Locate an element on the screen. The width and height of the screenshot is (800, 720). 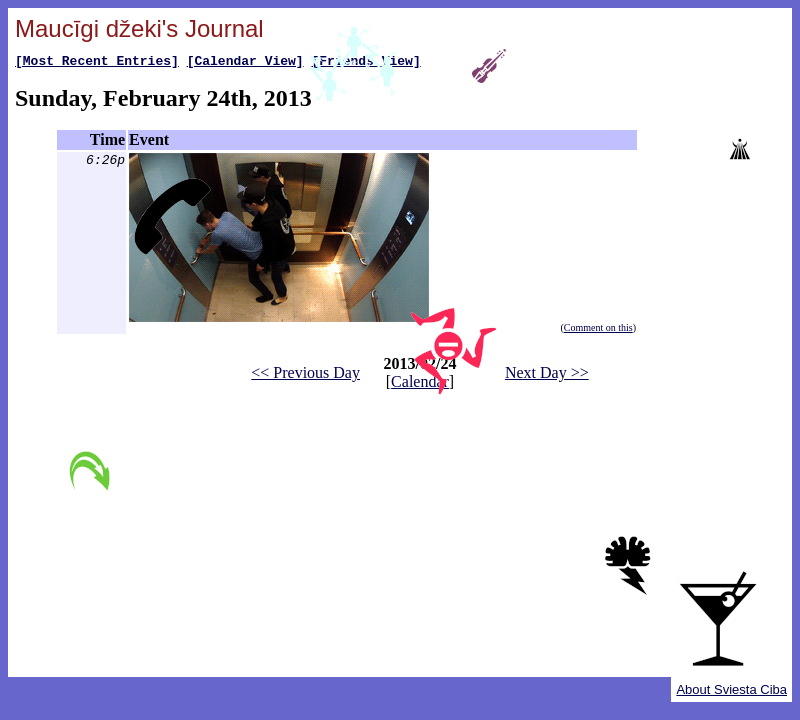
sicilian cultural or regional symbol is located at coordinates (452, 351).